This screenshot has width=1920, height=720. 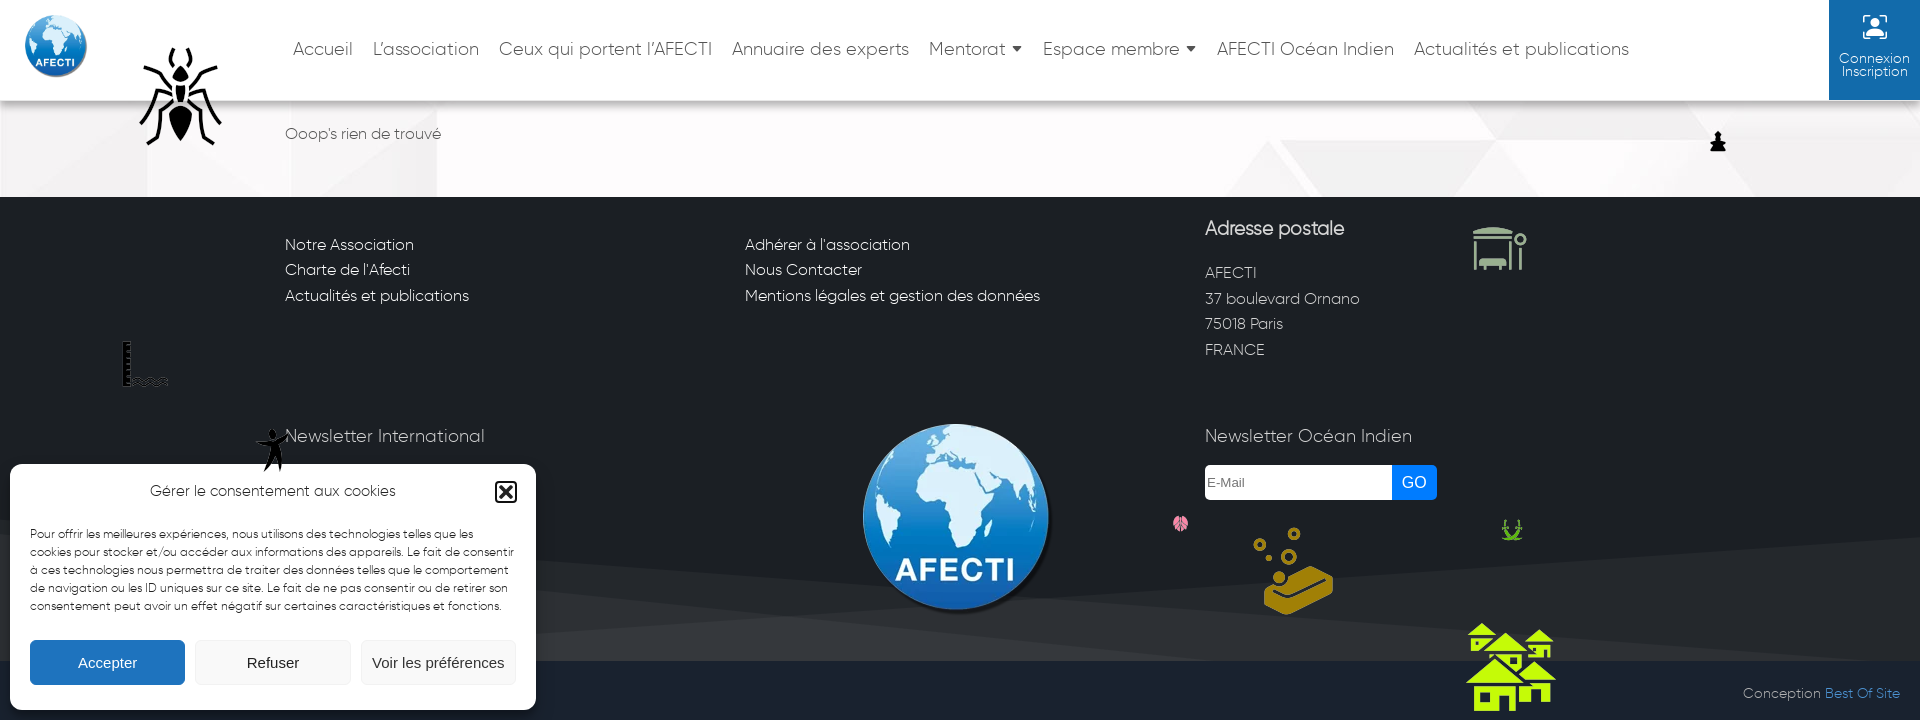 What do you see at coordinates (180, 96) in the screenshot?
I see `indicates insect or pest-related content` at bounding box center [180, 96].